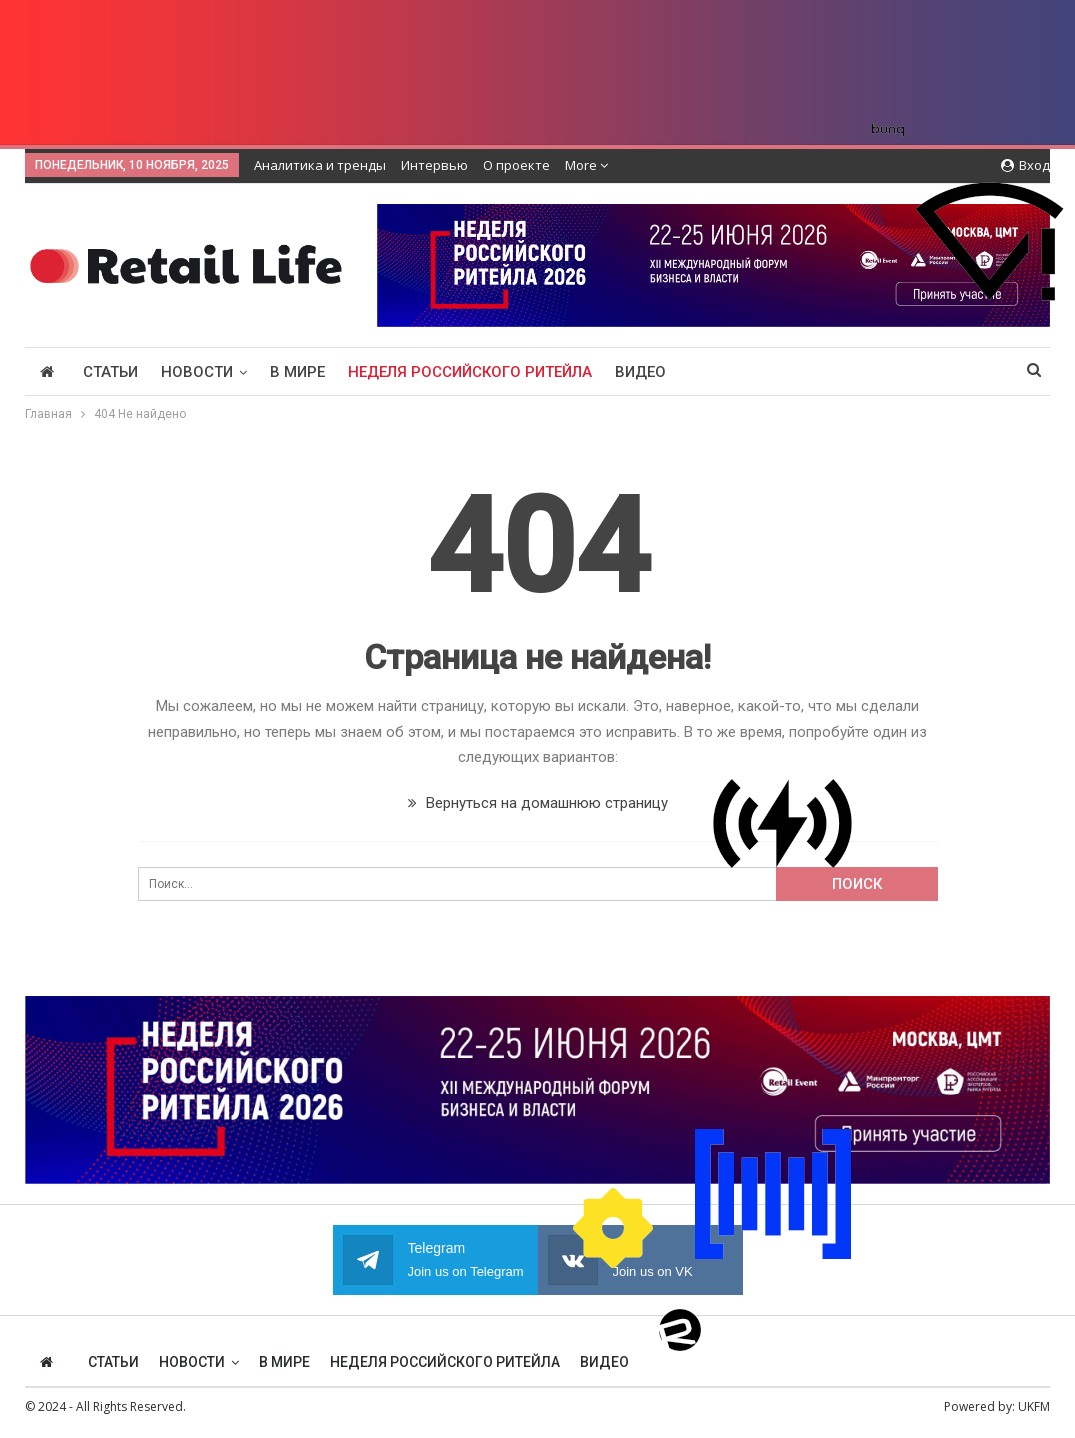 This screenshot has width=1075, height=1438. I want to click on visit papers with code website, so click(773, 1194).